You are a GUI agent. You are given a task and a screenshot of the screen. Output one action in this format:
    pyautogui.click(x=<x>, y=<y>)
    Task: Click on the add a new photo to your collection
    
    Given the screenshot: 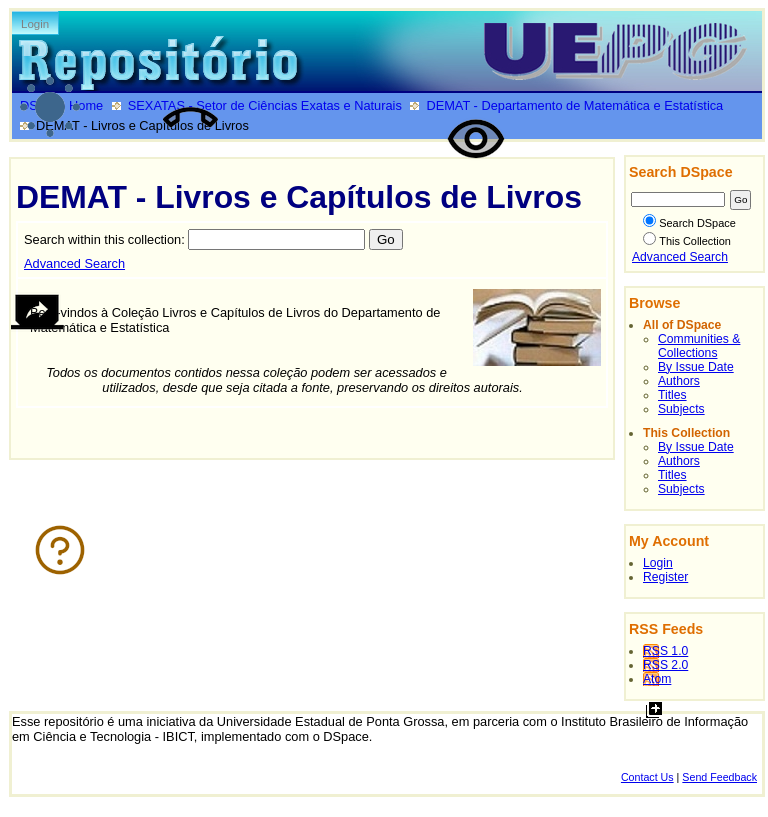 What is the action you would take?
    pyautogui.click(x=654, y=710)
    